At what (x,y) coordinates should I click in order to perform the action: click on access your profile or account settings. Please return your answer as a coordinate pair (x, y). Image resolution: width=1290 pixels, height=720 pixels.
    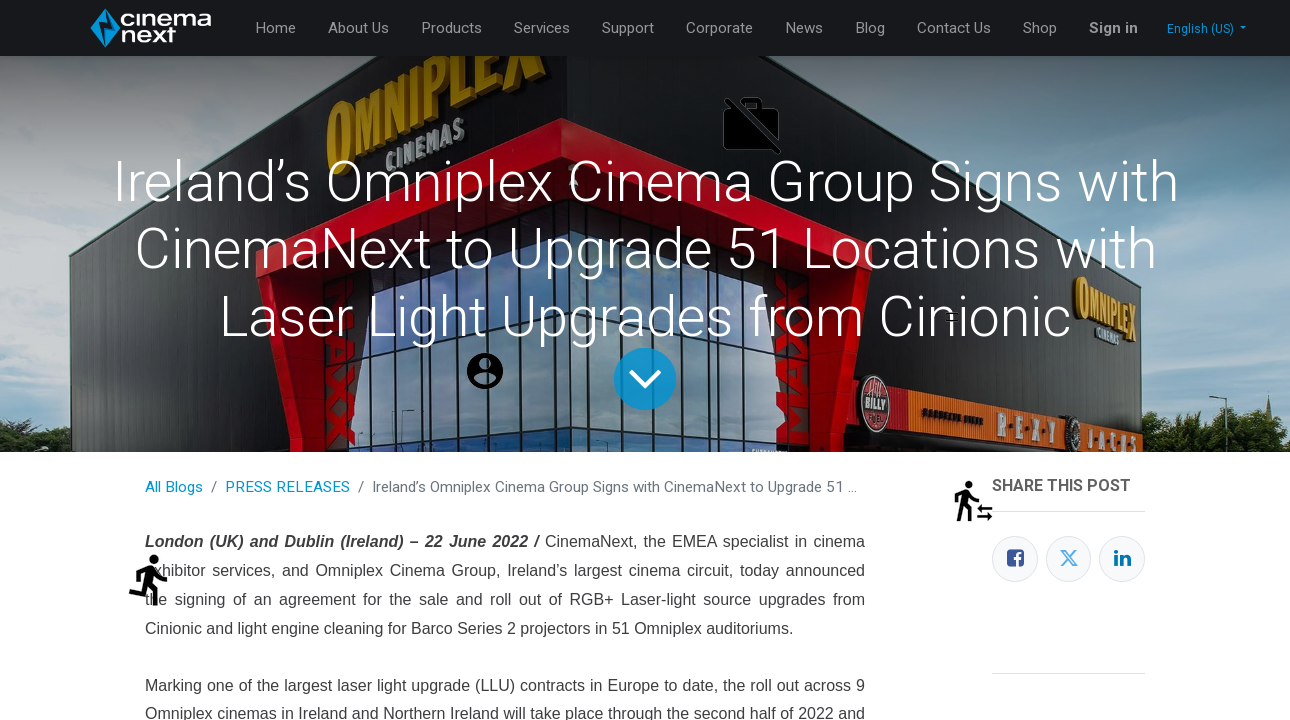
    Looking at the image, I should click on (485, 371).